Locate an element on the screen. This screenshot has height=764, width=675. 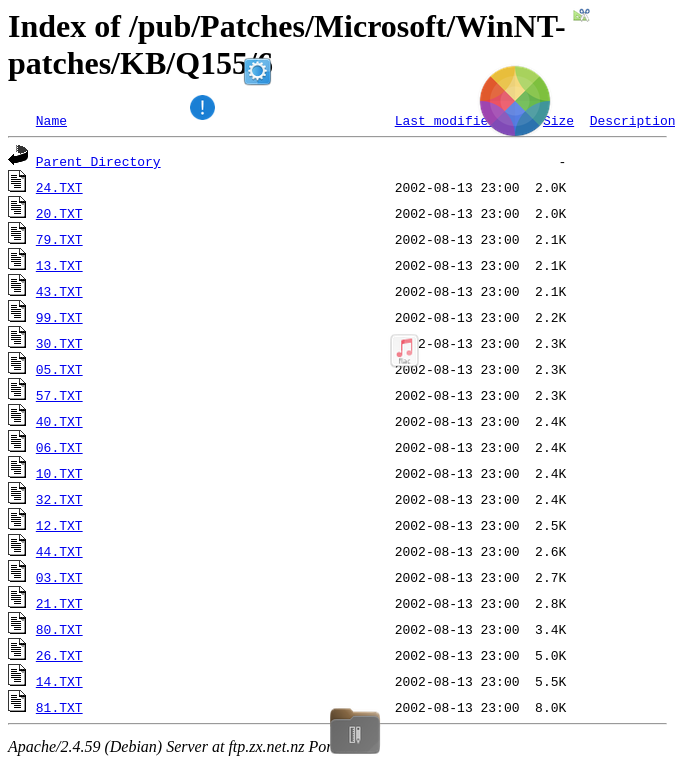
open color picker tool is located at coordinates (515, 101).